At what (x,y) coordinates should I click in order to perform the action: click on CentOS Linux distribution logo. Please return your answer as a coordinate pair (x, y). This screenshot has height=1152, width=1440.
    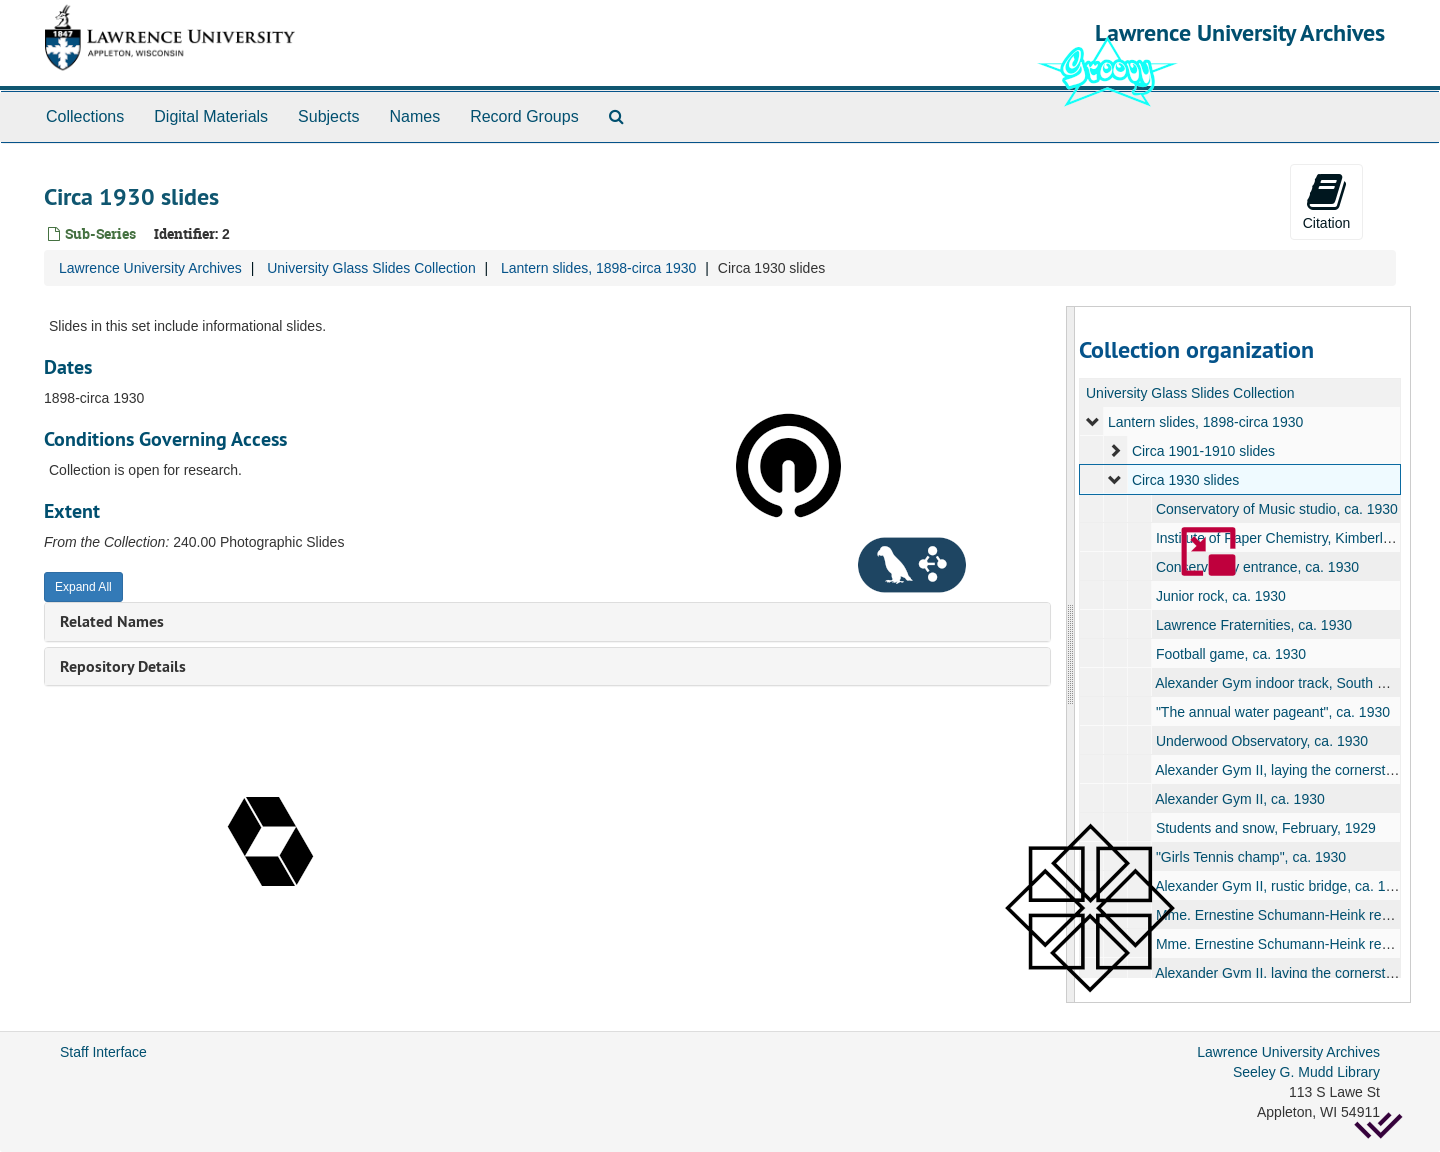
    Looking at the image, I should click on (1090, 908).